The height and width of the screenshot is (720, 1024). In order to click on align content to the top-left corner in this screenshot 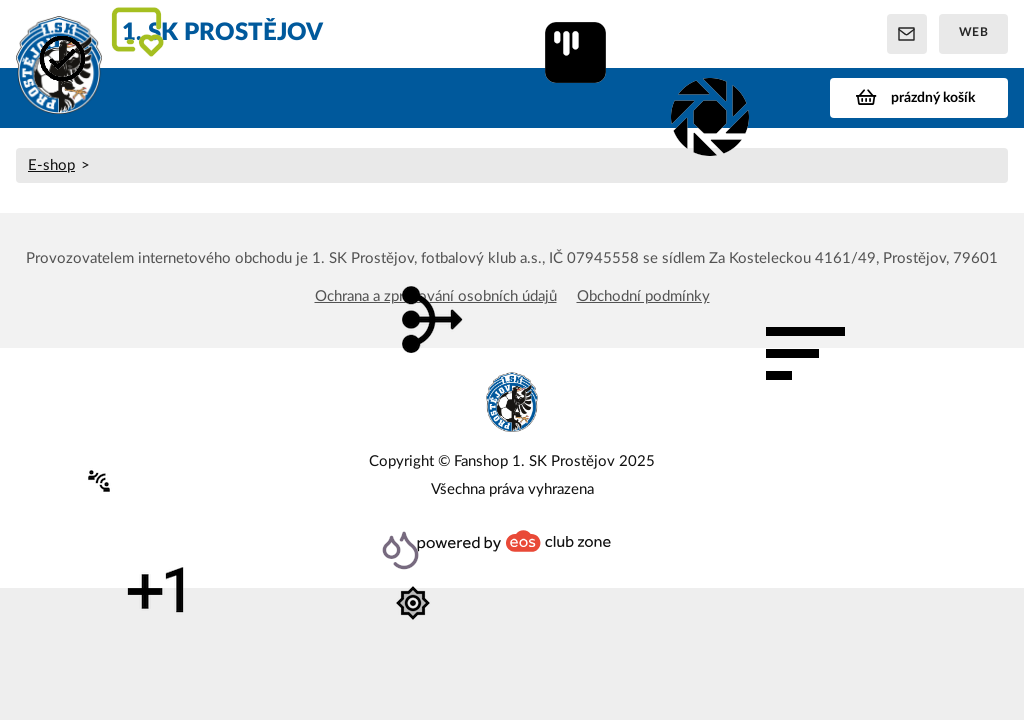, I will do `click(575, 52)`.